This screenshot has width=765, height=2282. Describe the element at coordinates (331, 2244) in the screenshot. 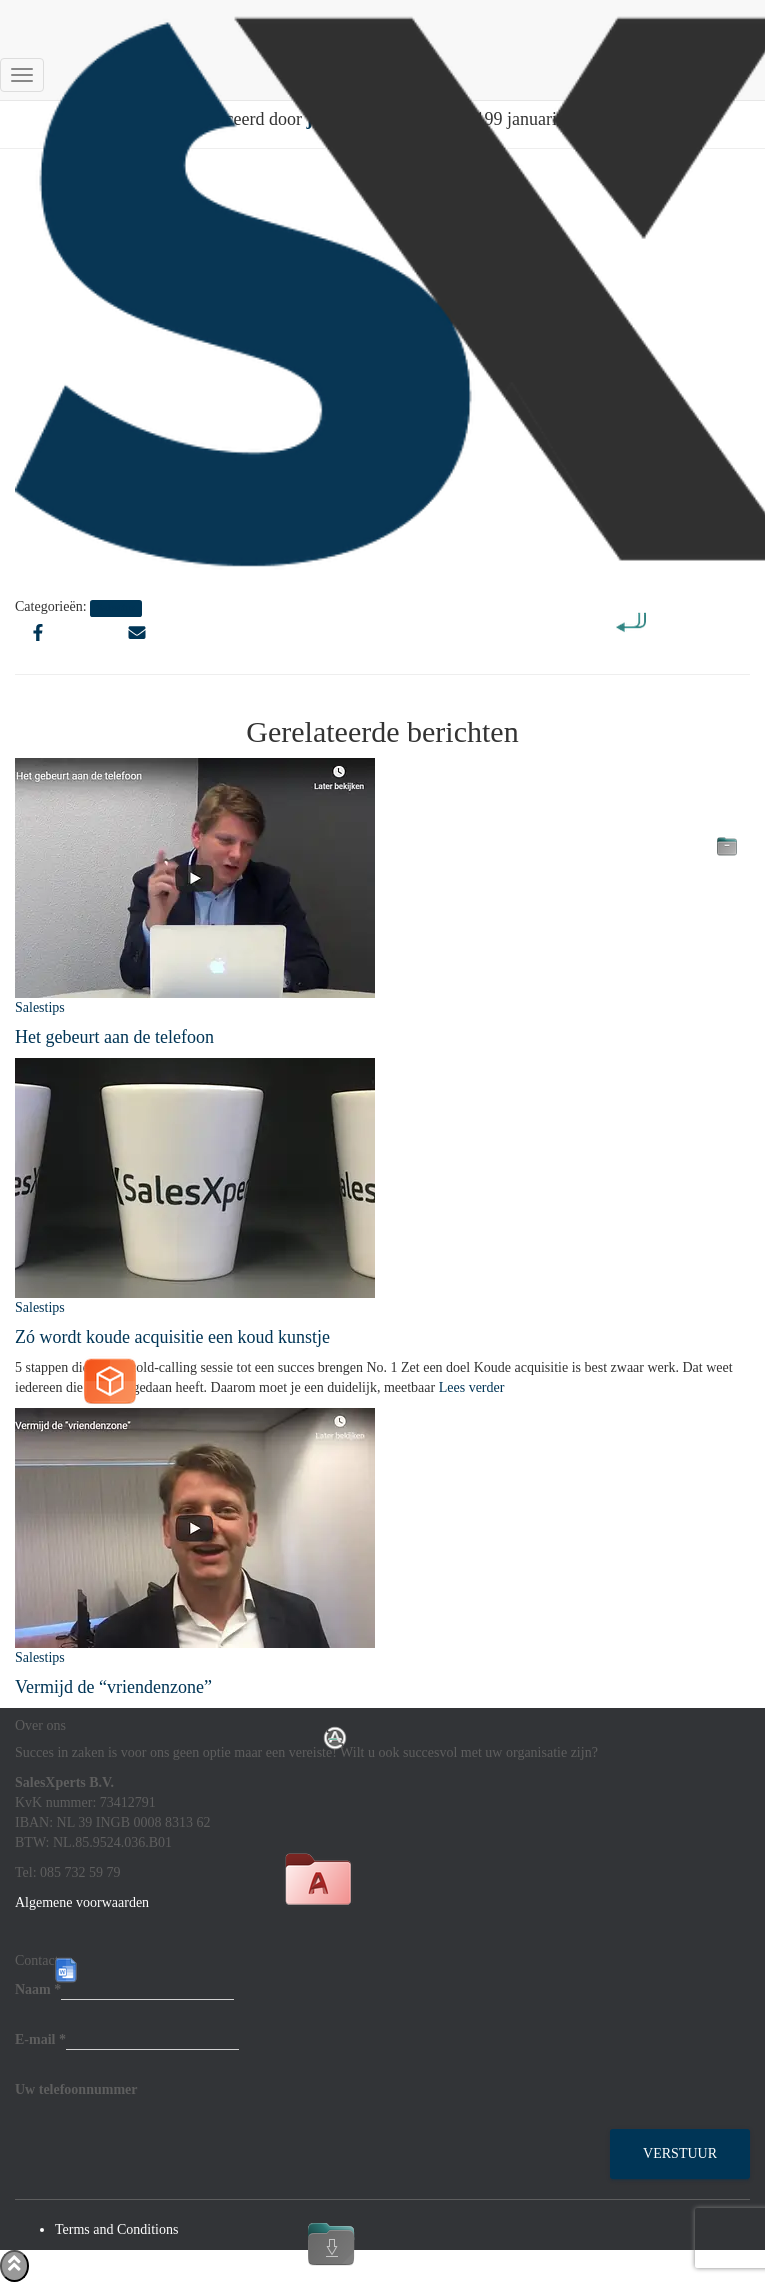

I see `access your downloads folder` at that location.